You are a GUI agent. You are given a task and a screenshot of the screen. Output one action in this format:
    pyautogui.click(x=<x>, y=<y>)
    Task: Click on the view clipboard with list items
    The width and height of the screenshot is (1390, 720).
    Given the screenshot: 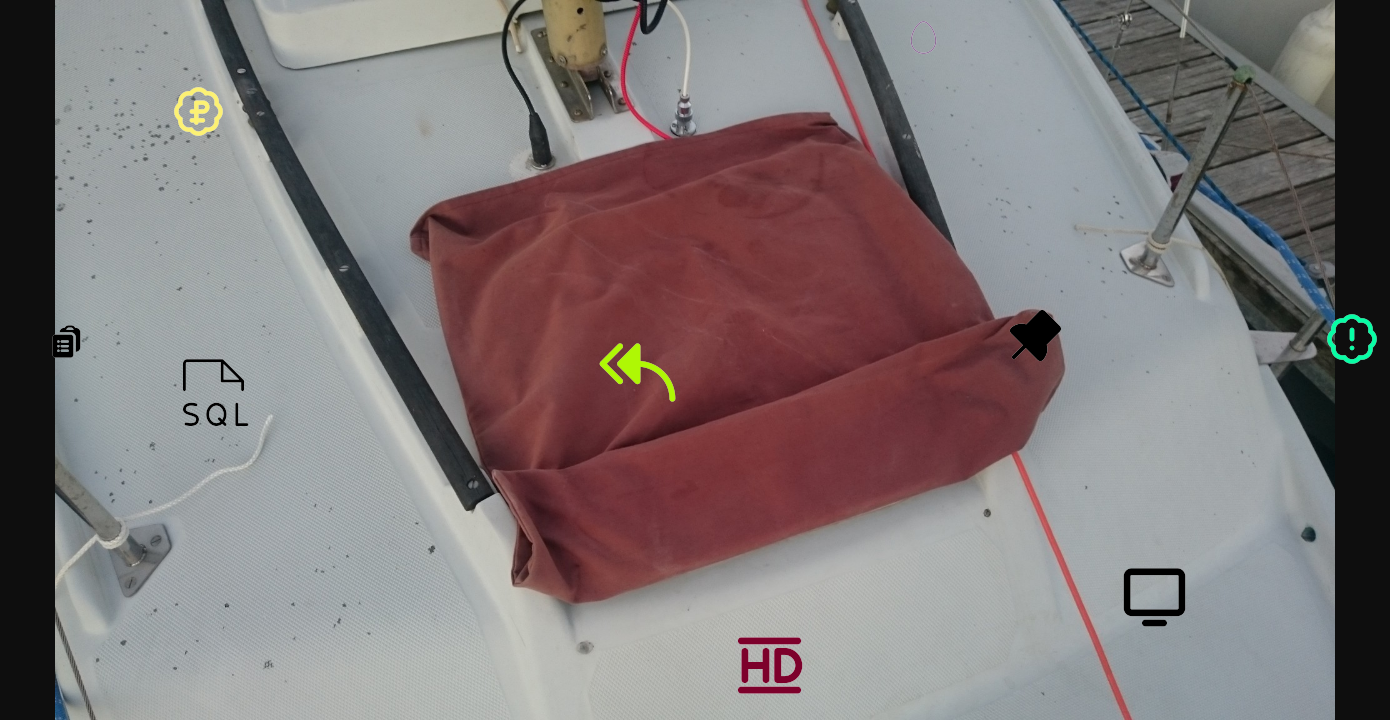 What is the action you would take?
    pyautogui.click(x=66, y=341)
    